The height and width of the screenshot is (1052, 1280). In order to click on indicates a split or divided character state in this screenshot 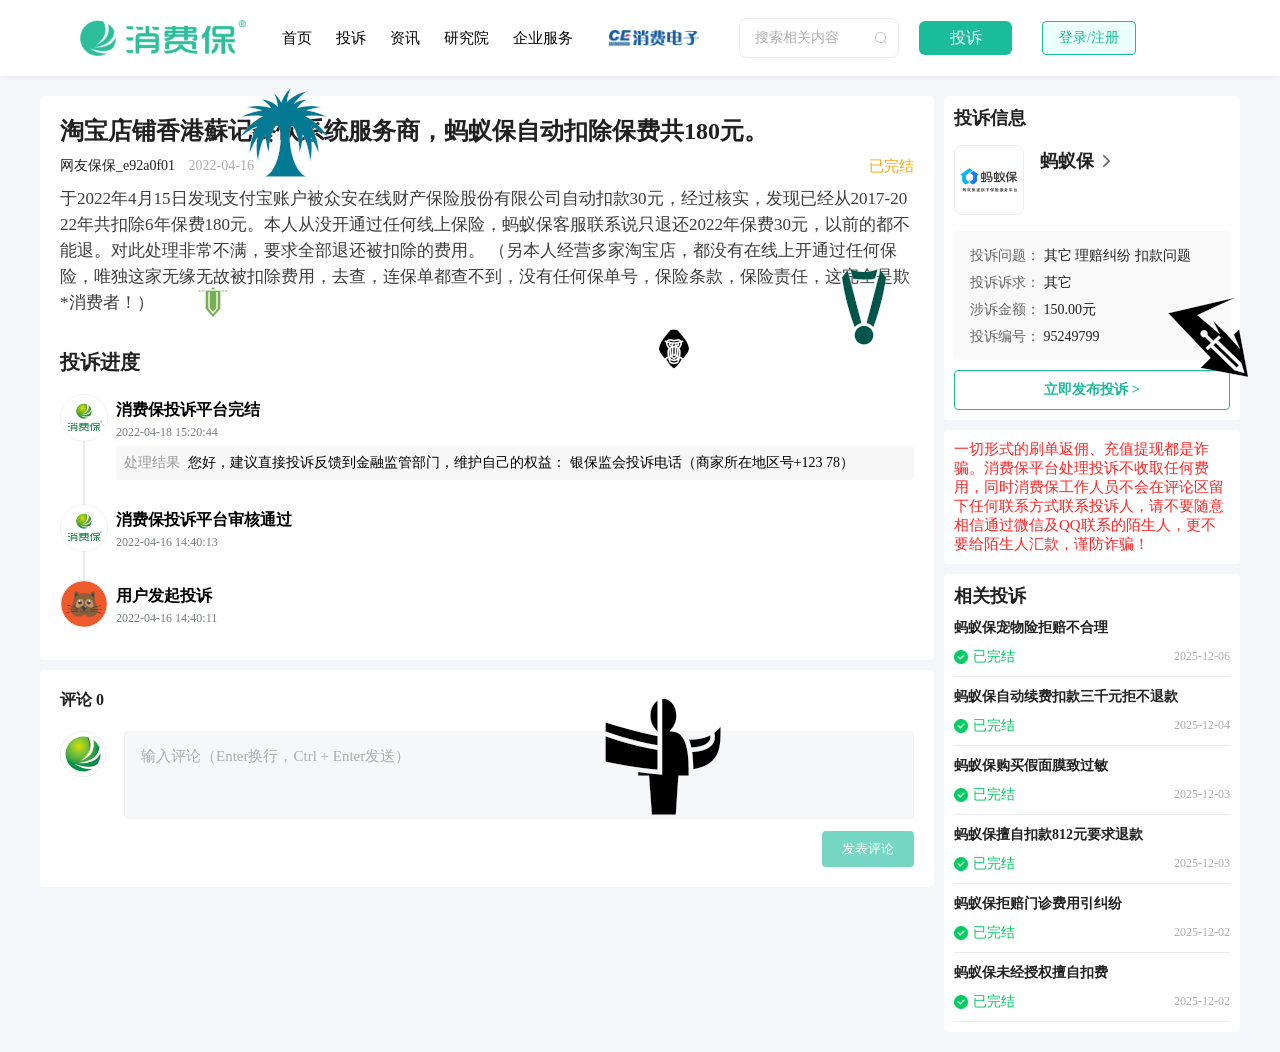, I will do `click(663, 756)`.